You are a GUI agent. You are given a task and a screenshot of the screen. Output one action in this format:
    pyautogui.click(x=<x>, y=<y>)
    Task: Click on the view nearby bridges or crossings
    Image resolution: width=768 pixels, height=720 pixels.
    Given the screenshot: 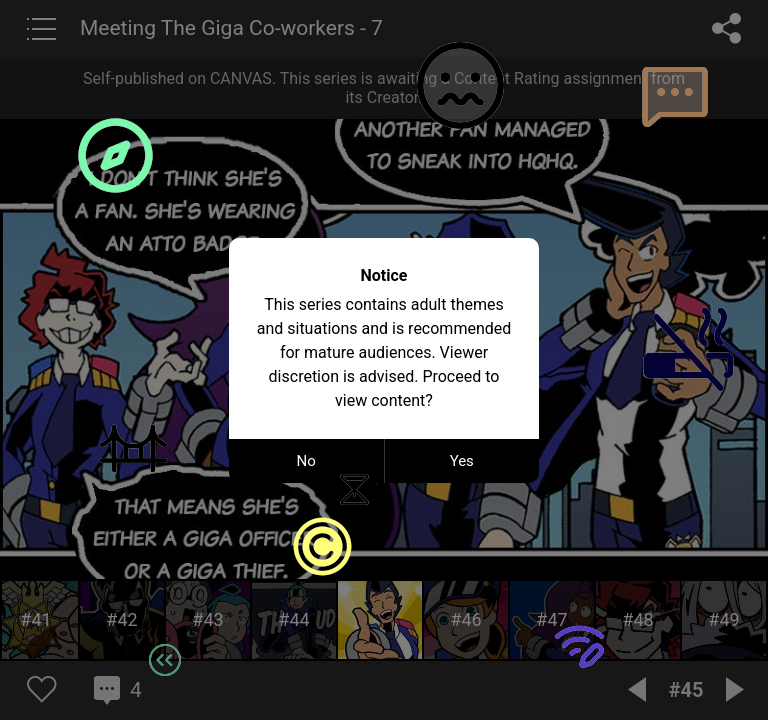 What is the action you would take?
    pyautogui.click(x=133, y=448)
    